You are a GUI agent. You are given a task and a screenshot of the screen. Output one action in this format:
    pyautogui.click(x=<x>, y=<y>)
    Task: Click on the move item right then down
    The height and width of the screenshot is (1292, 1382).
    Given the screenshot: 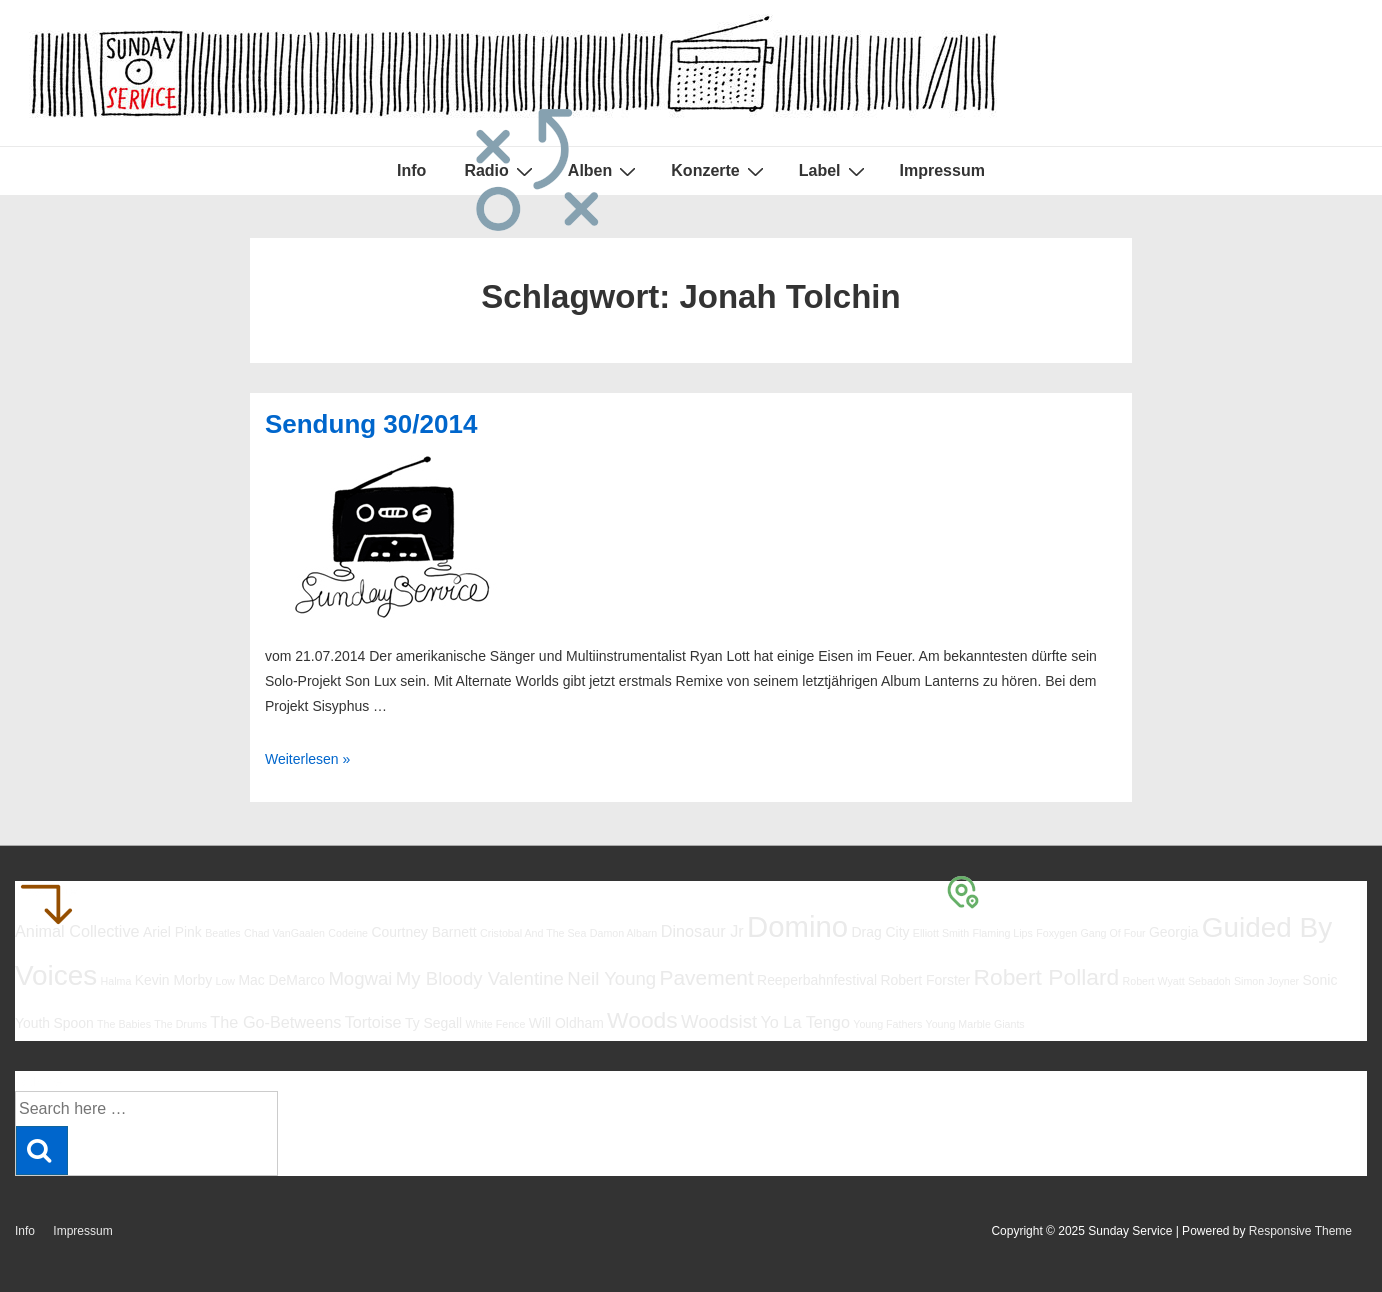 What is the action you would take?
    pyautogui.click(x=46, y=902)
    